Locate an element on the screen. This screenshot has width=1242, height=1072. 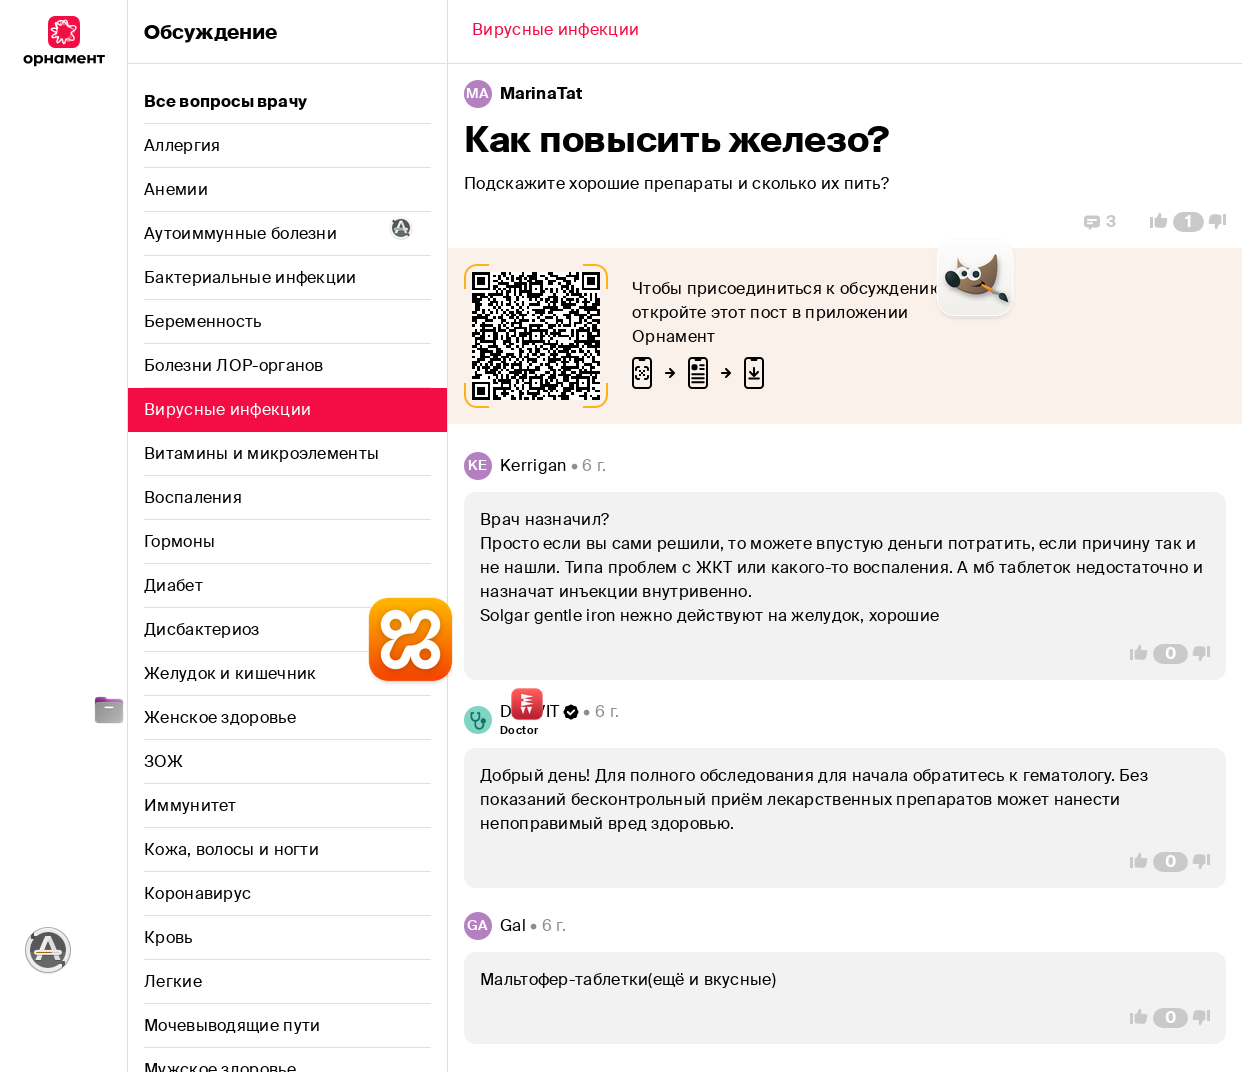
open the file manager application is located at coordinates (109, 710).